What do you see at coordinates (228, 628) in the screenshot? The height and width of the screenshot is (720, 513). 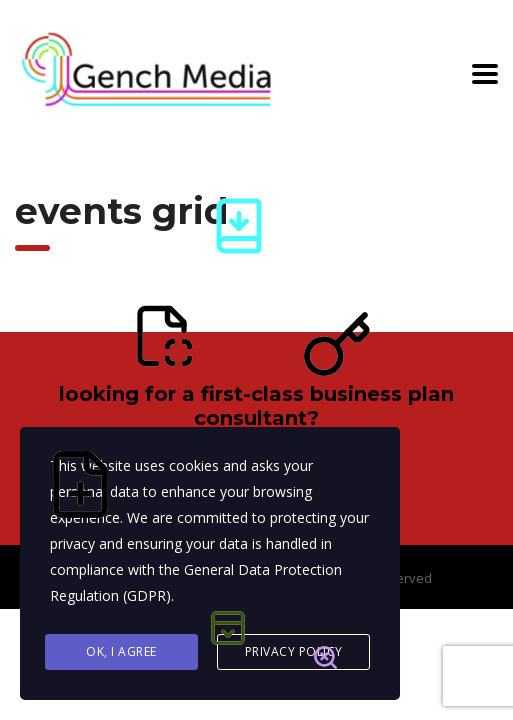 I see `collapse the top panel` at bounding box center [228, 628].